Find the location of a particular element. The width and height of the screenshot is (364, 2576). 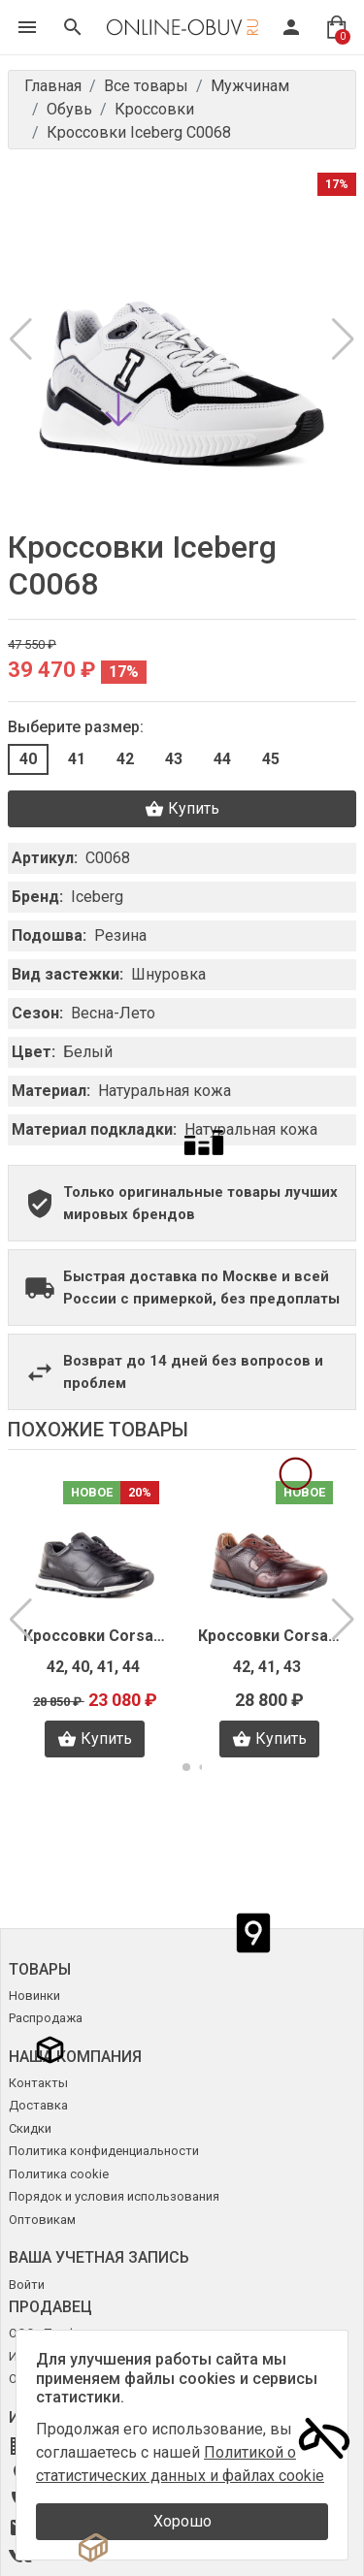

adjust audio equalizer settings is located at coordinates (204, 1143).